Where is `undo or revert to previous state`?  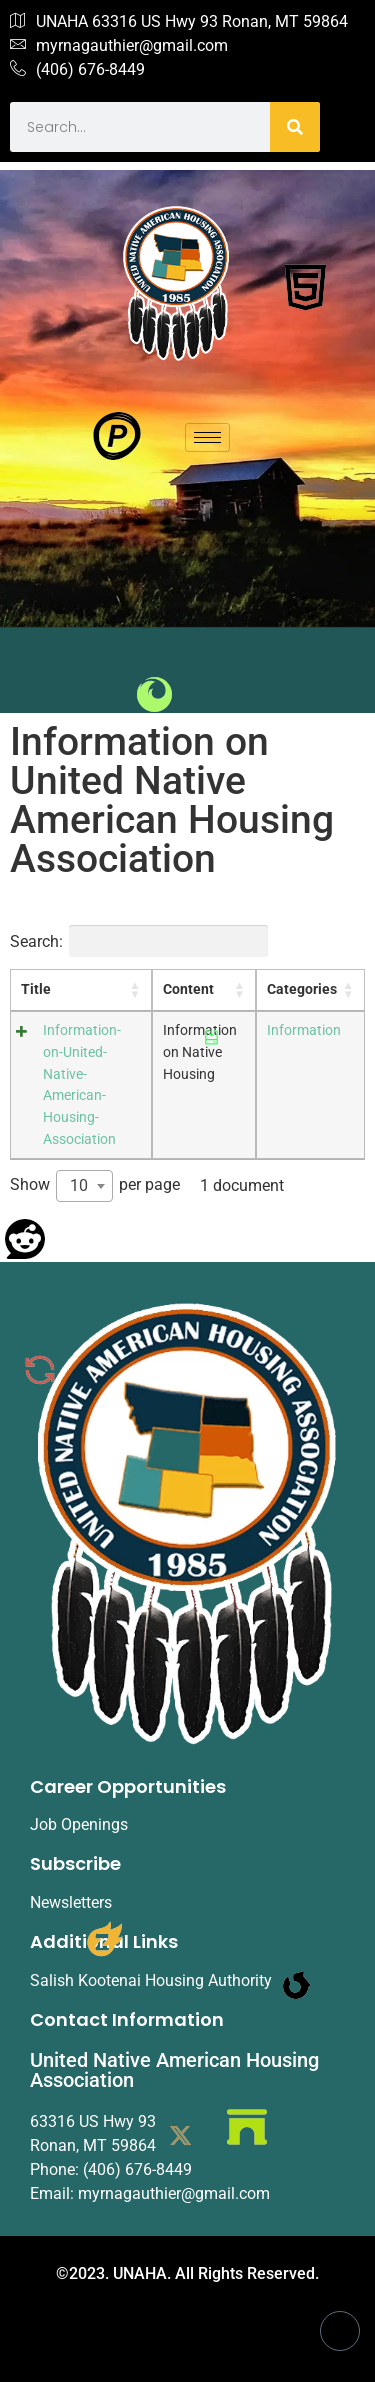
undo or revert to previous state is located at coordinates (40, 1370).